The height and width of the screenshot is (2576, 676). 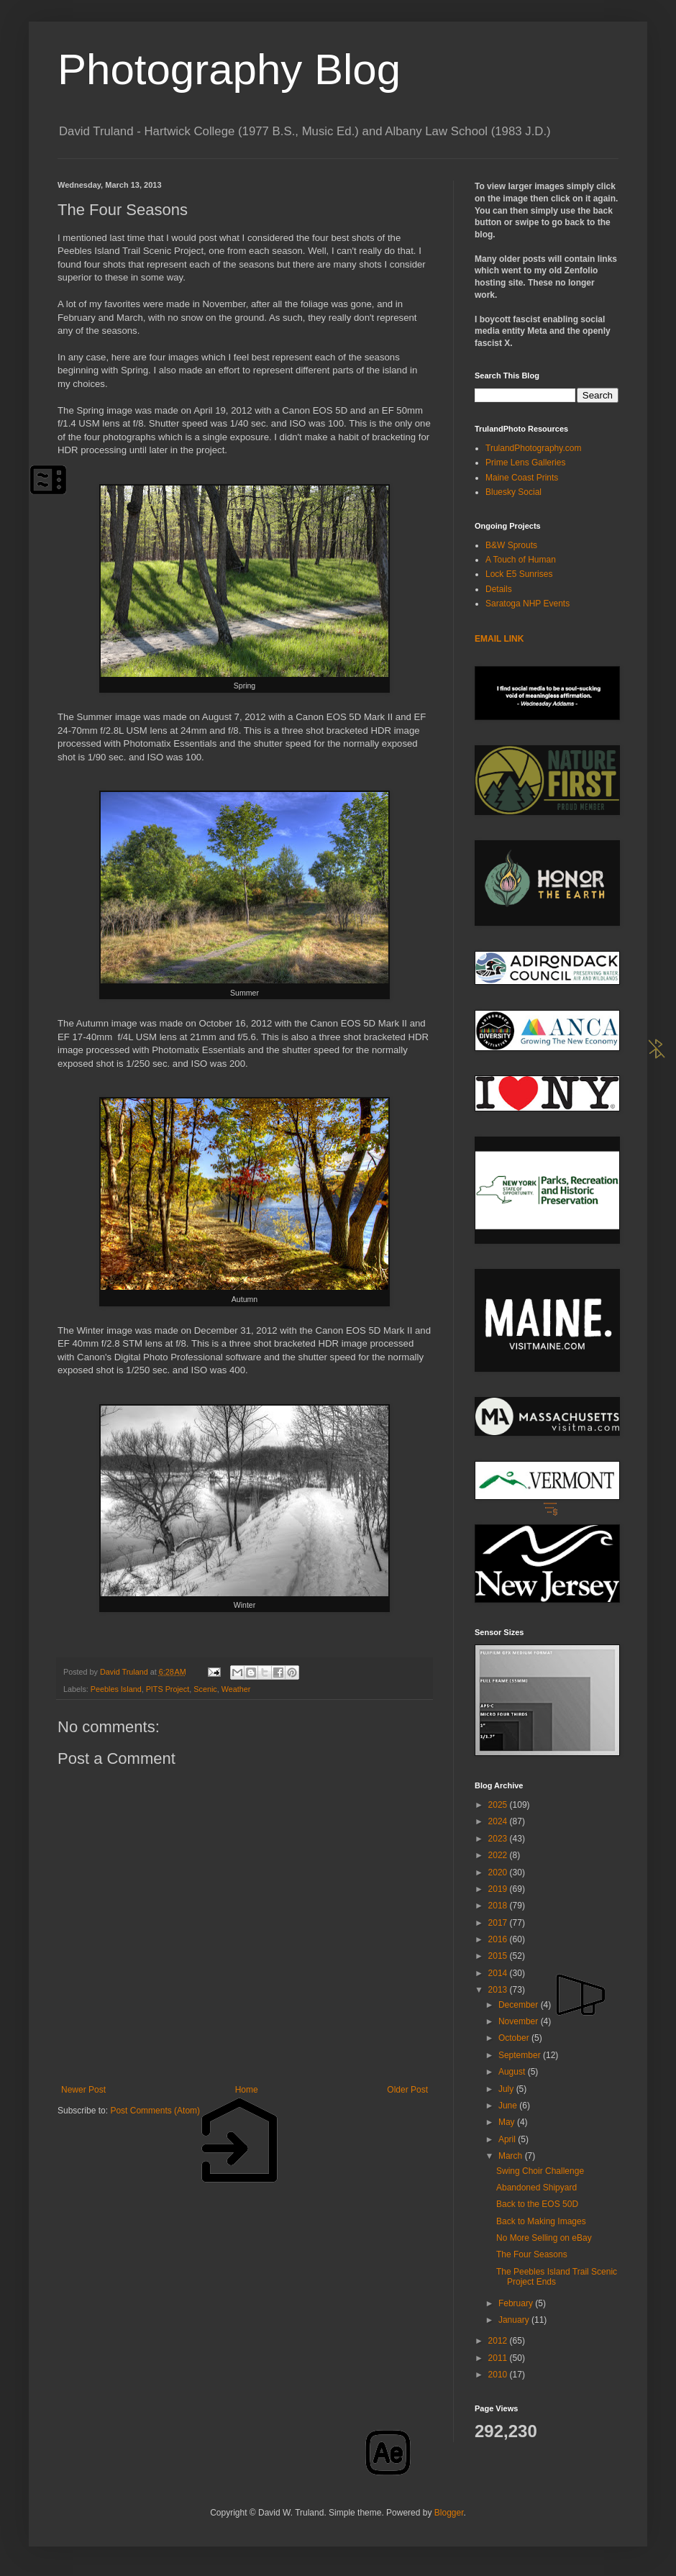 What do you see at coordinates (388, 2452) in the screenshot?
I see `open Adobe After Effects` at bounding box center [388, 2452].